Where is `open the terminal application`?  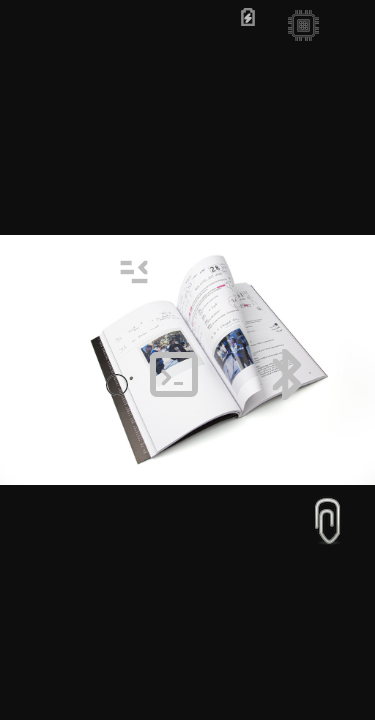 open the terminal application is located at coordinates (174, 376).